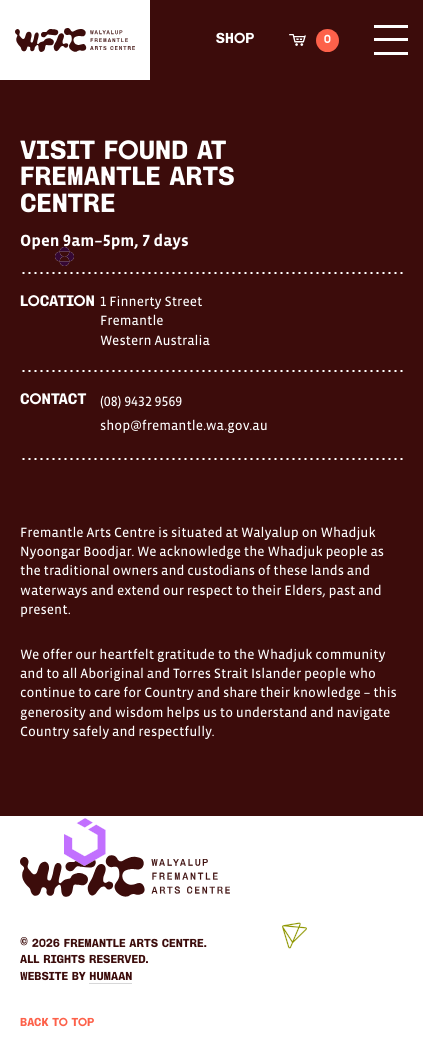 The height and width of the screenshot is (1061, 423). What do you see at coordinates (85, 842) in the screenshot?
I see `UIkit framework logo` at bounding box center [85, 842].